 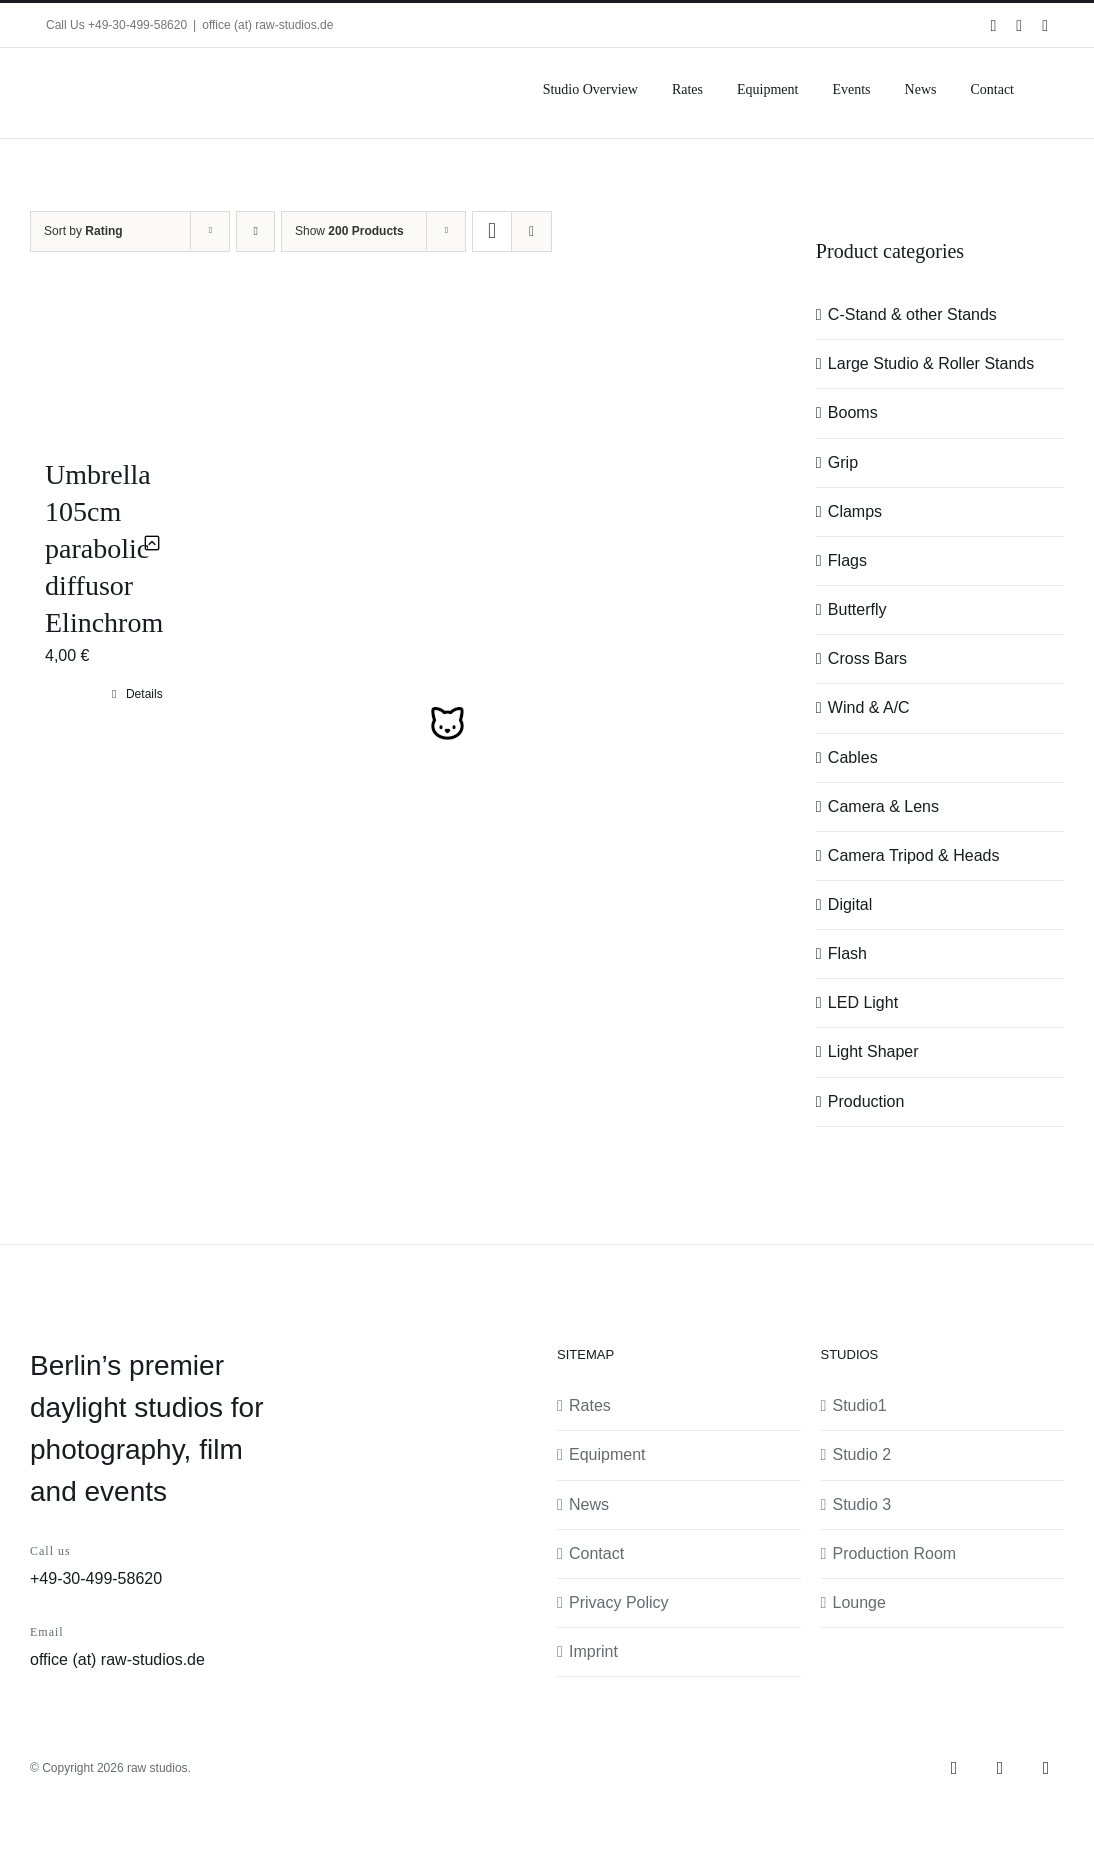 I want to click on collapse or minimize a section, so click(x=152, y=543).